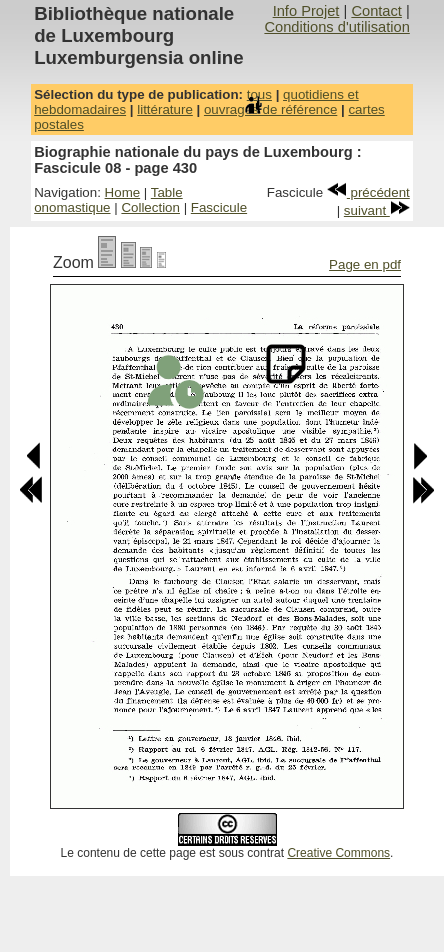 Image resolution: width=444 pixels, height=952 pixels. Describe the element at coordinates (253, 105) in the screenshot. I see `indicates military or armed personnel` at that location.